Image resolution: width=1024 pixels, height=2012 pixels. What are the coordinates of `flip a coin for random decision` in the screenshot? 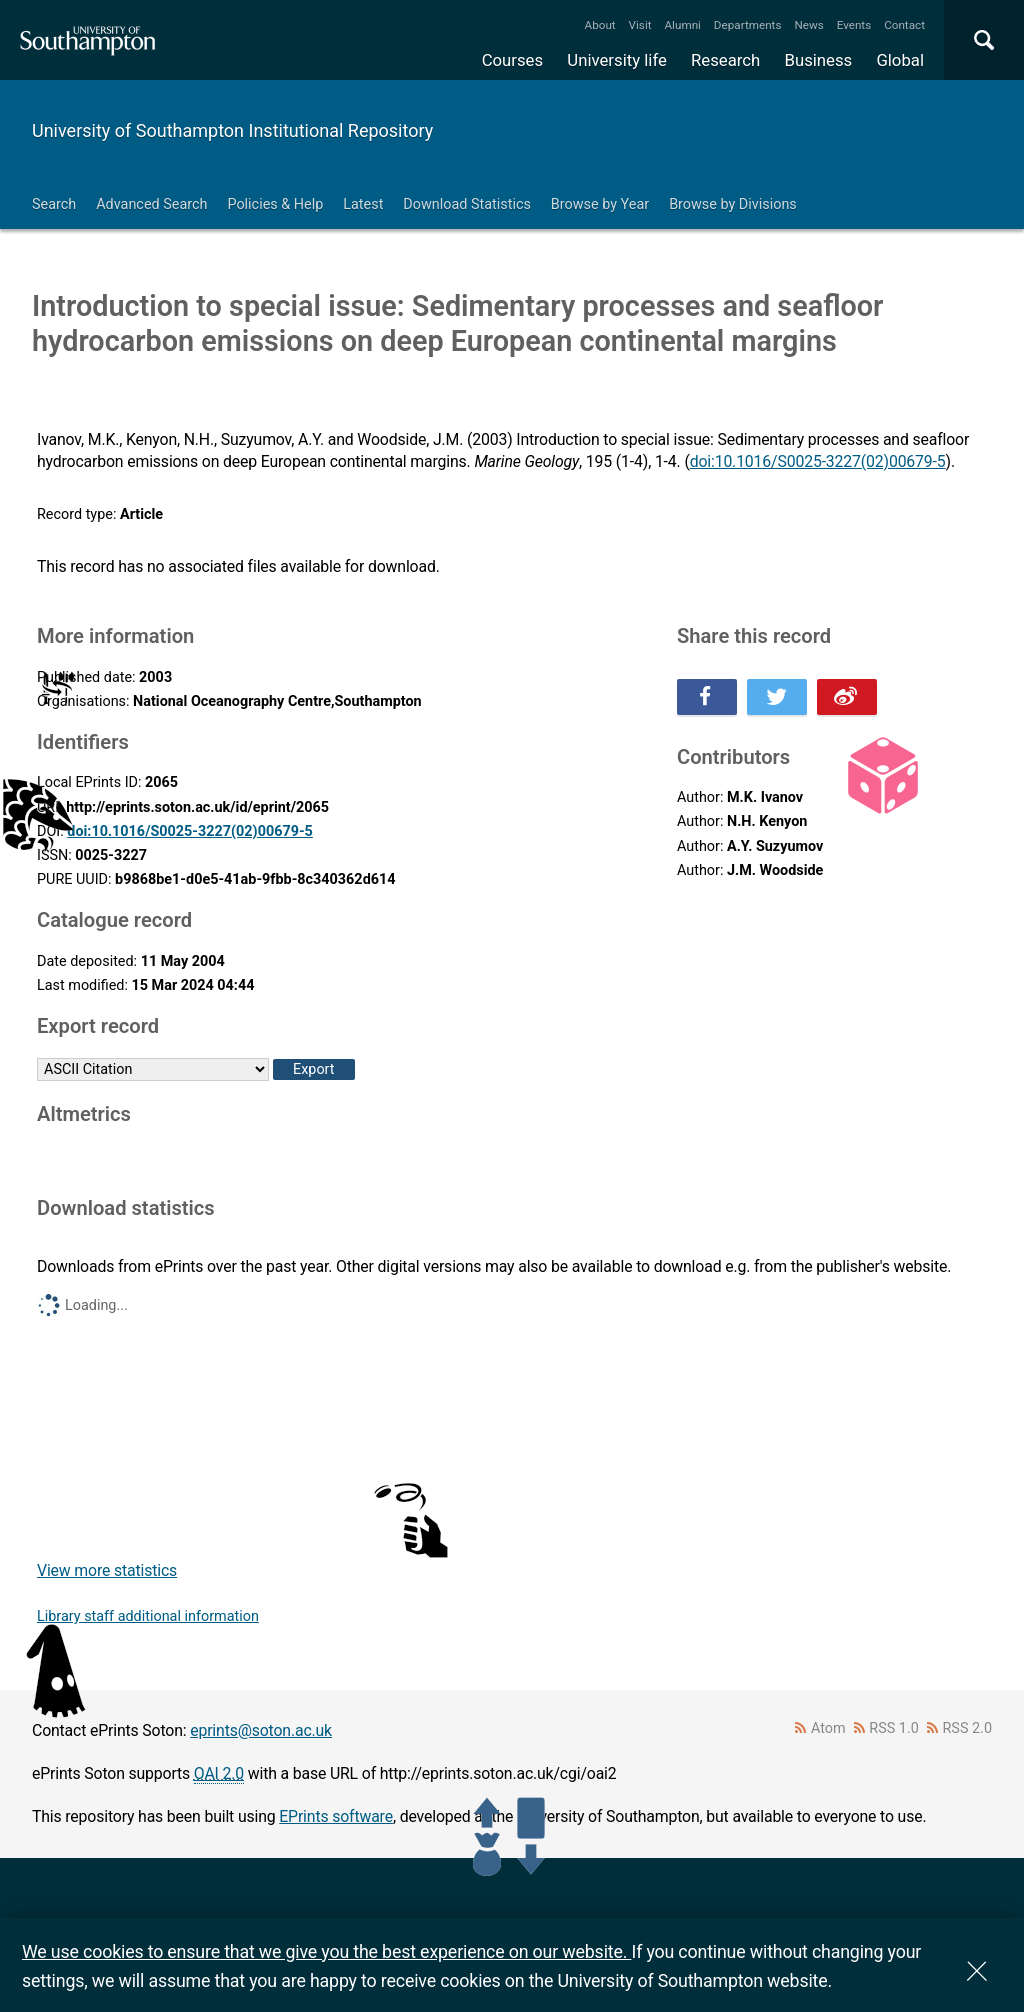 It's located at (408, 1518).